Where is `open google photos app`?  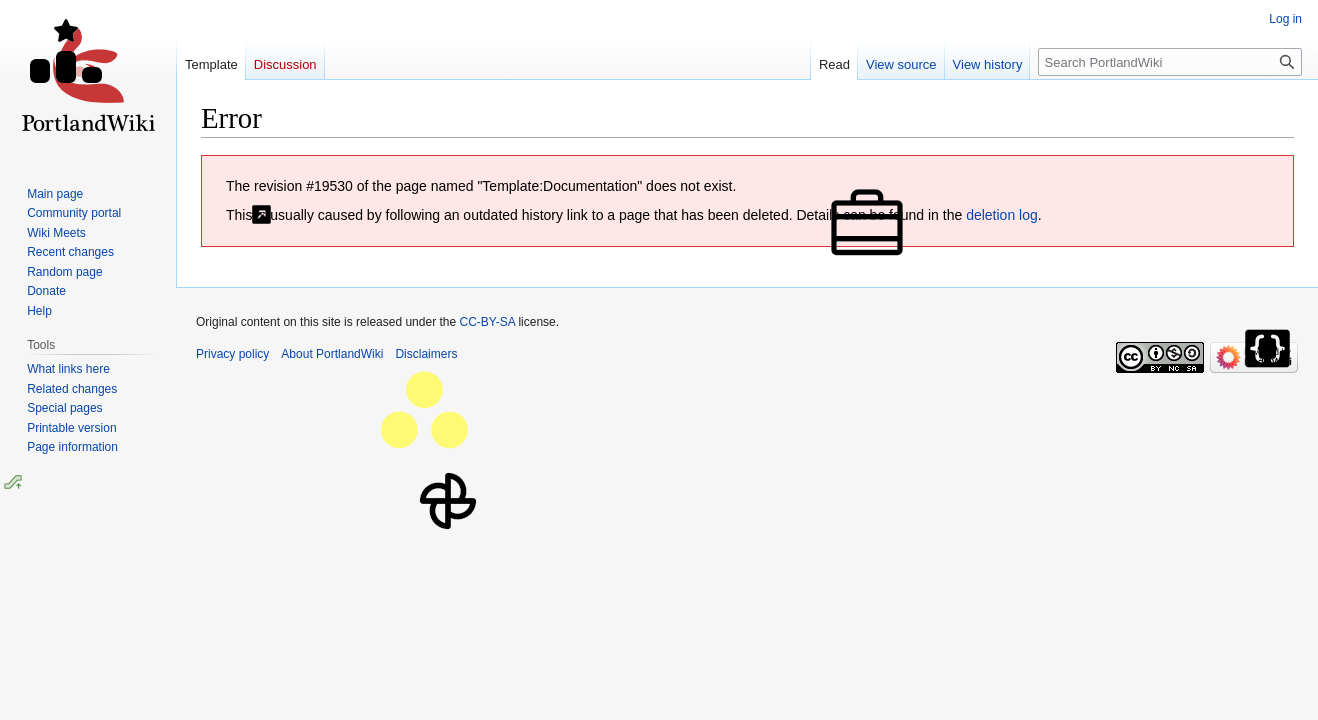 open google photos app is located at coordinates (448, 501).